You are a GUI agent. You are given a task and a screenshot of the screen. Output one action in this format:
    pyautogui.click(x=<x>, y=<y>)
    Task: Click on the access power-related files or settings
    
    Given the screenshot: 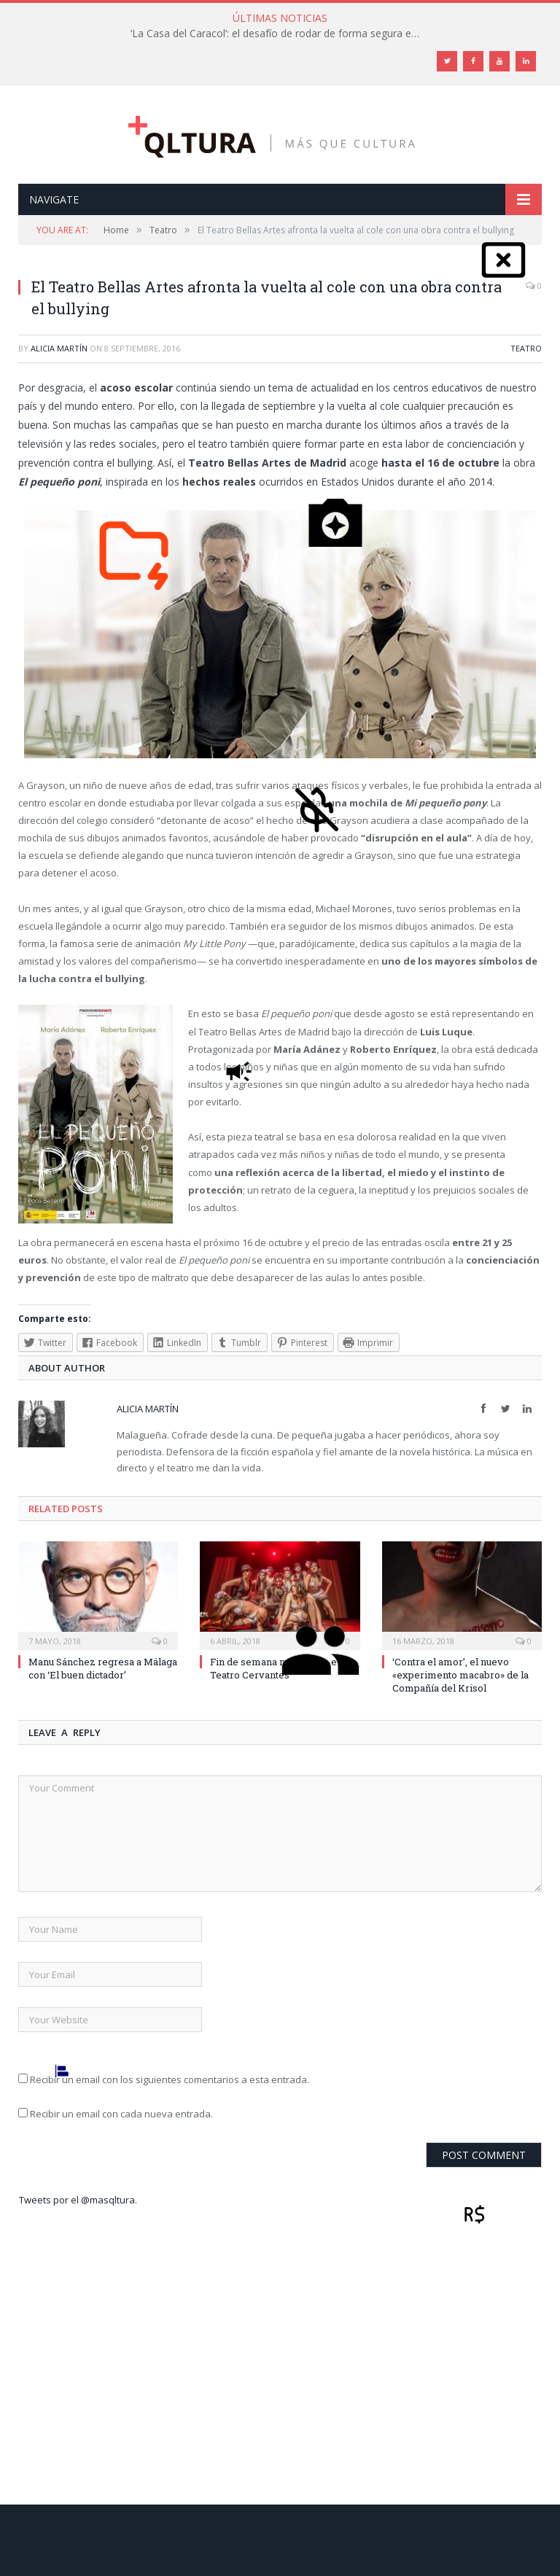 What is the action you would take?
    pyautogui.click(x=133, y=552)
    